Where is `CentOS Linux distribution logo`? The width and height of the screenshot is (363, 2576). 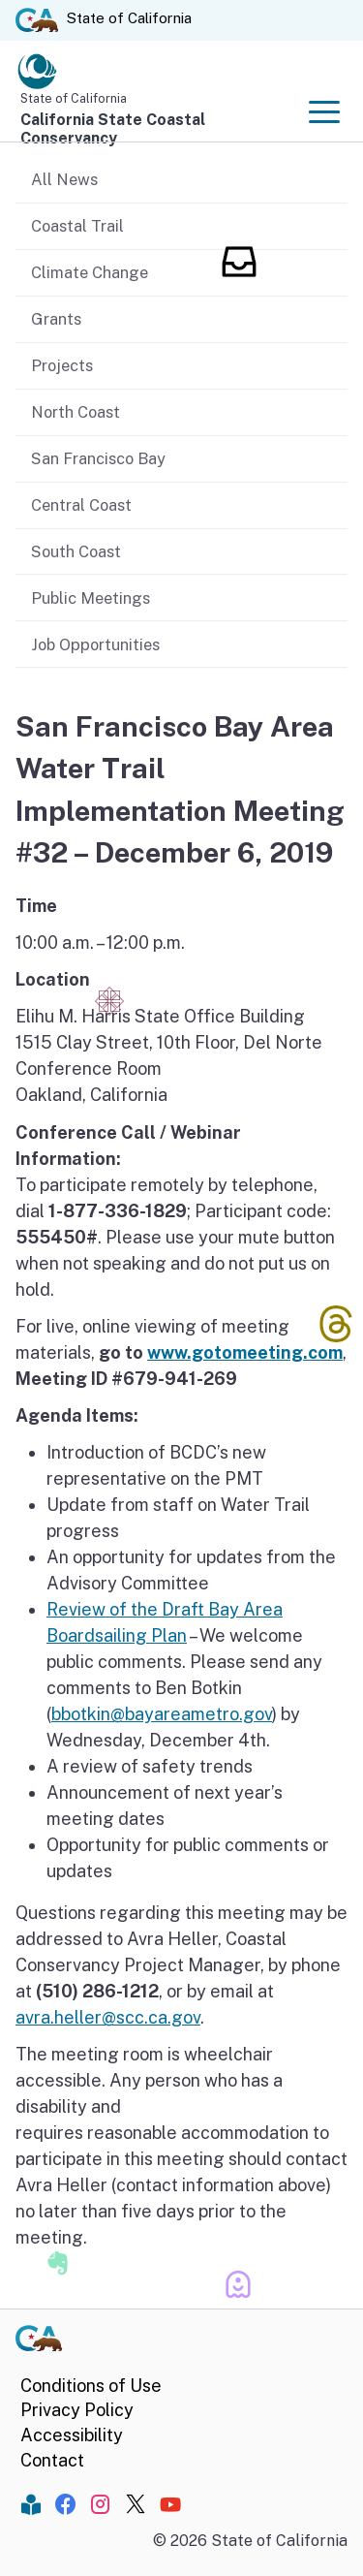 CentOS Linux distribution logo is located at coordinates (109, 1001).